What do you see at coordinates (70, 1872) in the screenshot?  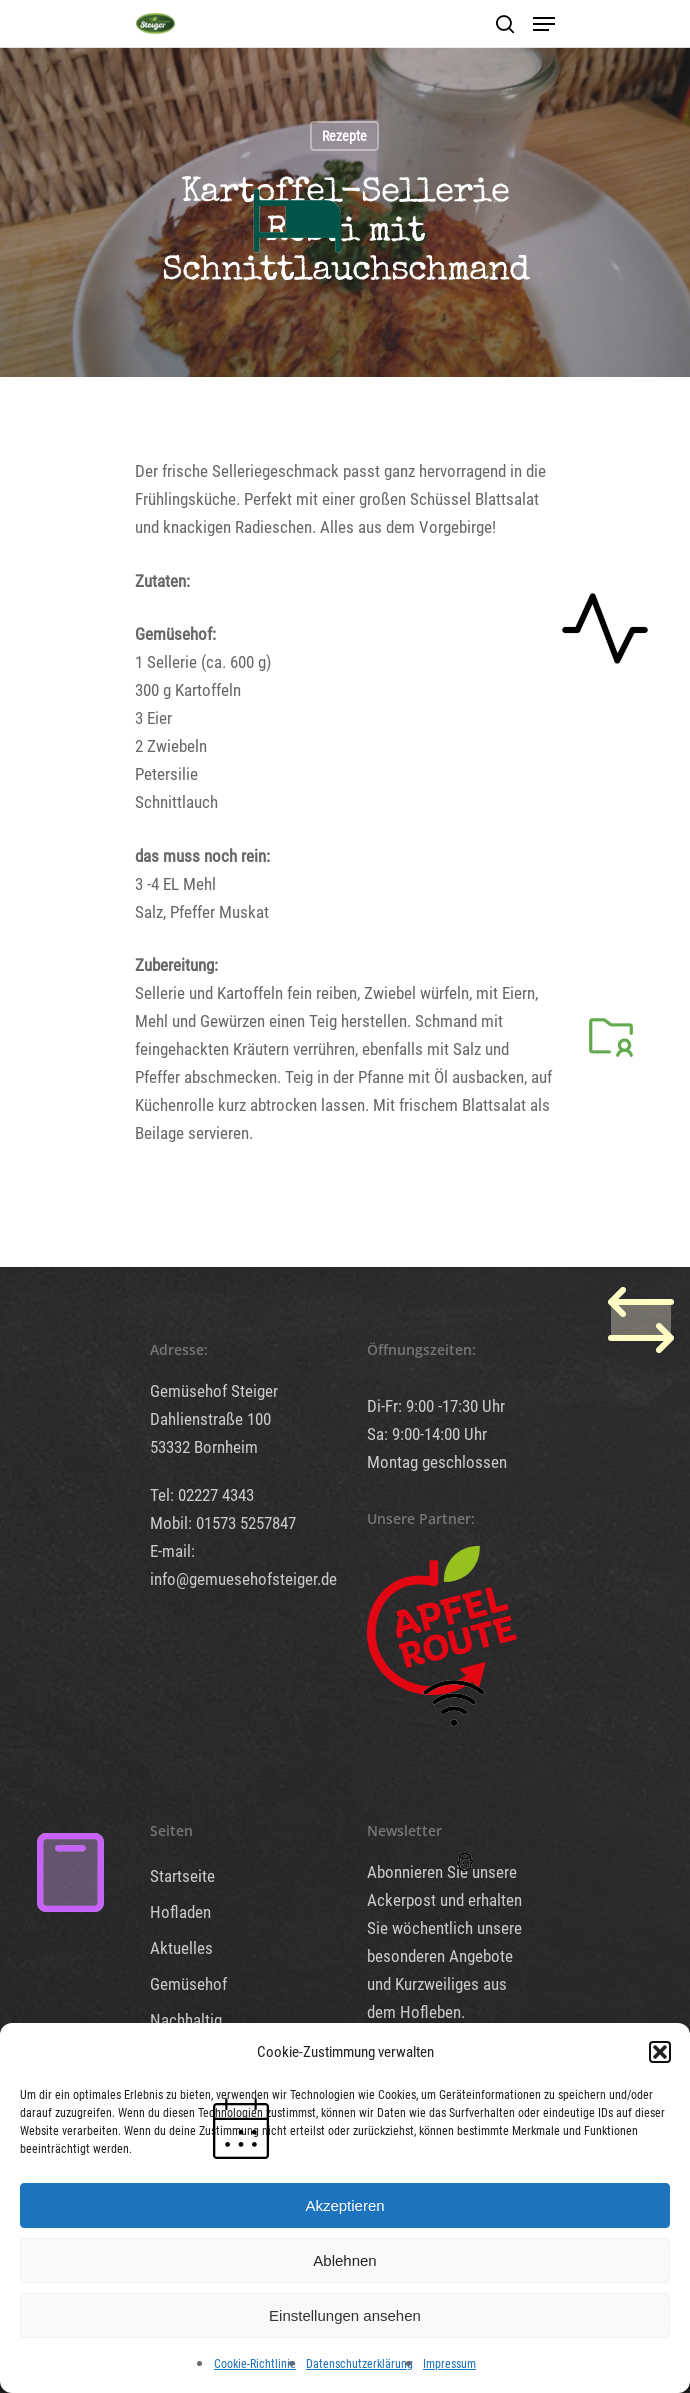 I see `tablet device with speaker` at bounding box center [70, 1872].